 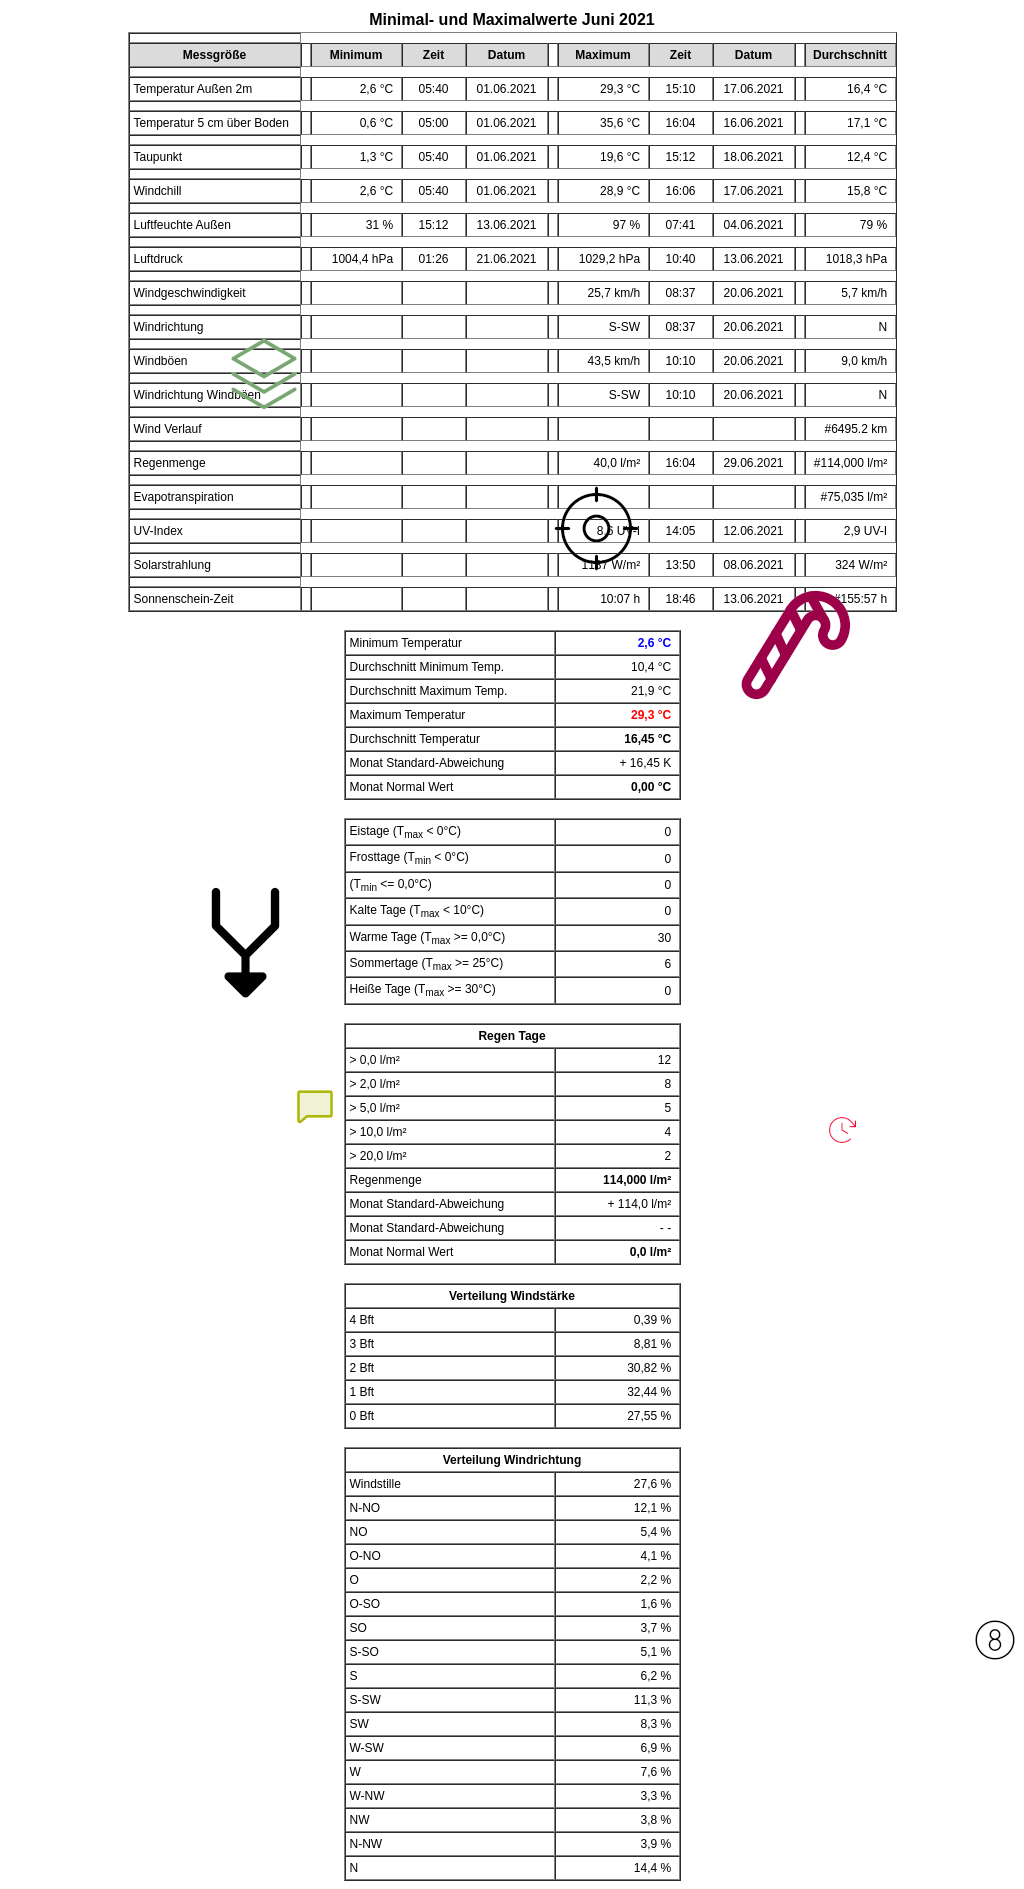 What do you see at coordinates (796, 645) in the screenshot?
I see `indicates holiday or seasonal content` at bounding box center [796, 645].